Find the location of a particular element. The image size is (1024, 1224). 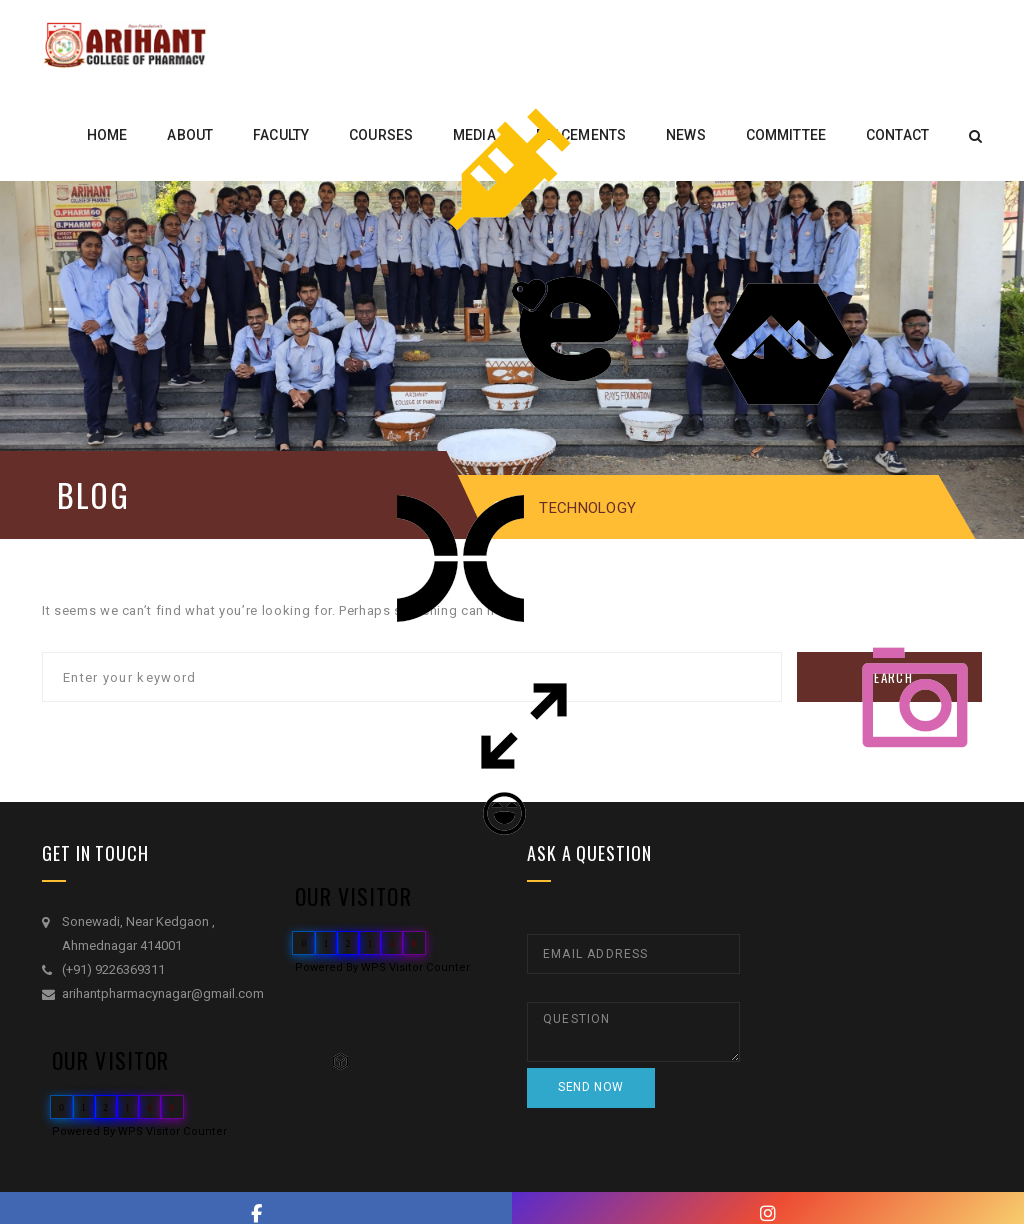

add a laughing reaction to a message is located at coordinates (504, 813).